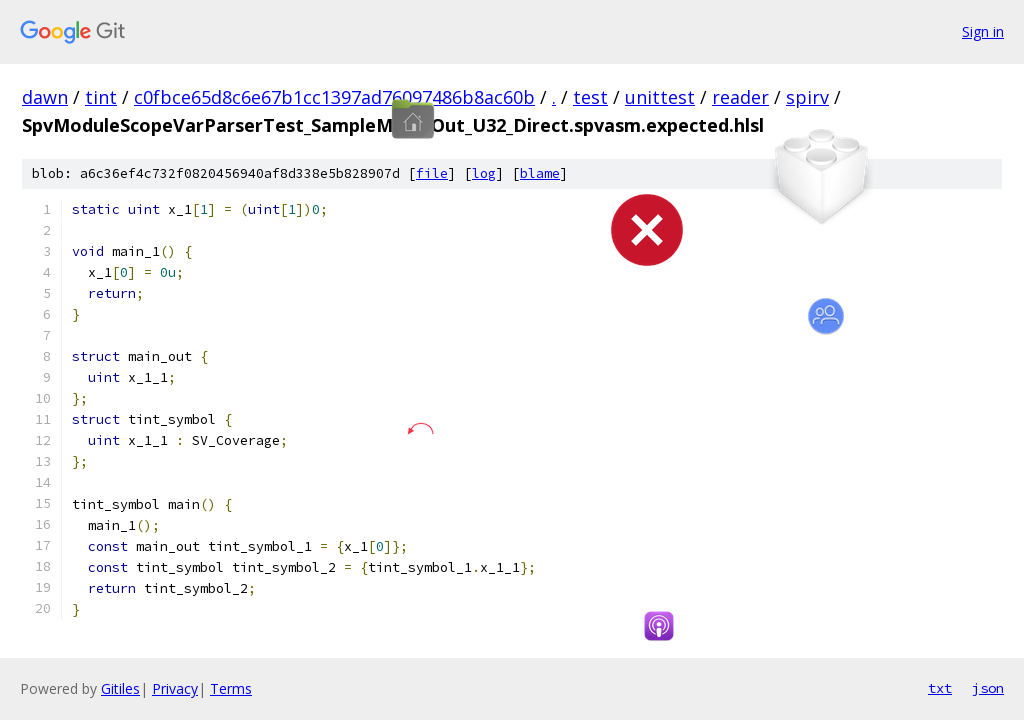  Describe the element at coordinates (420, 428) in the screenshot. I see `undo the last action` at that location.